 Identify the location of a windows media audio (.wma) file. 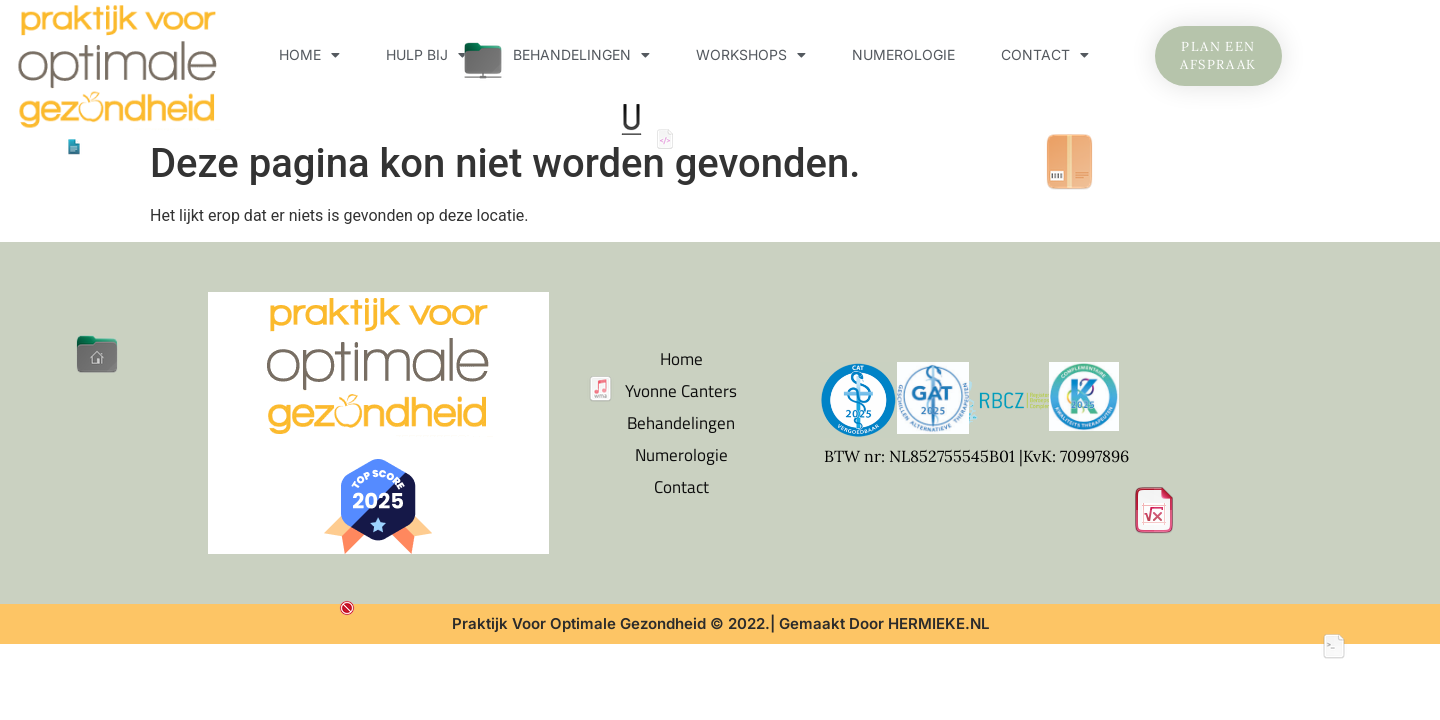
(600, 388).